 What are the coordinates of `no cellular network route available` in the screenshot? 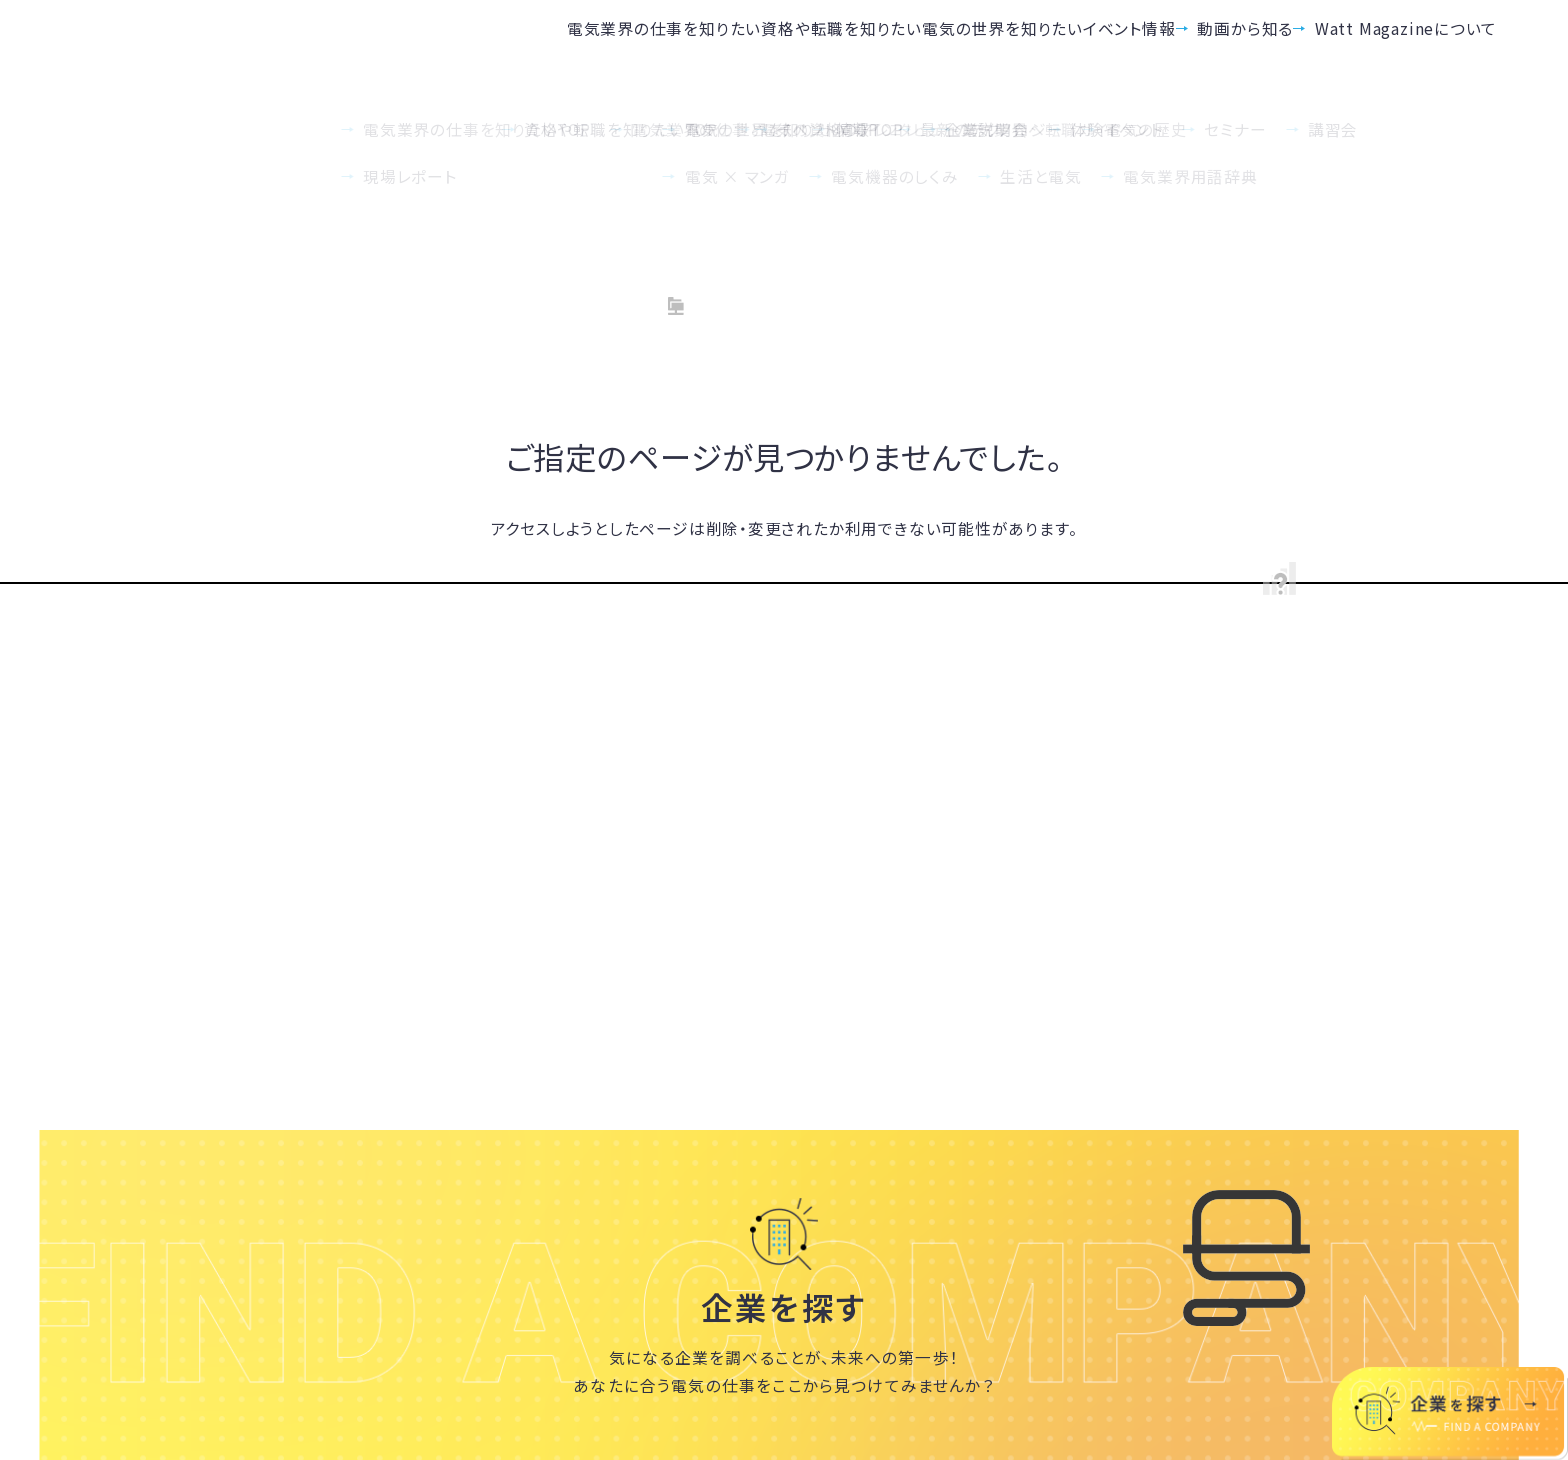 It's located at (1280, 579).